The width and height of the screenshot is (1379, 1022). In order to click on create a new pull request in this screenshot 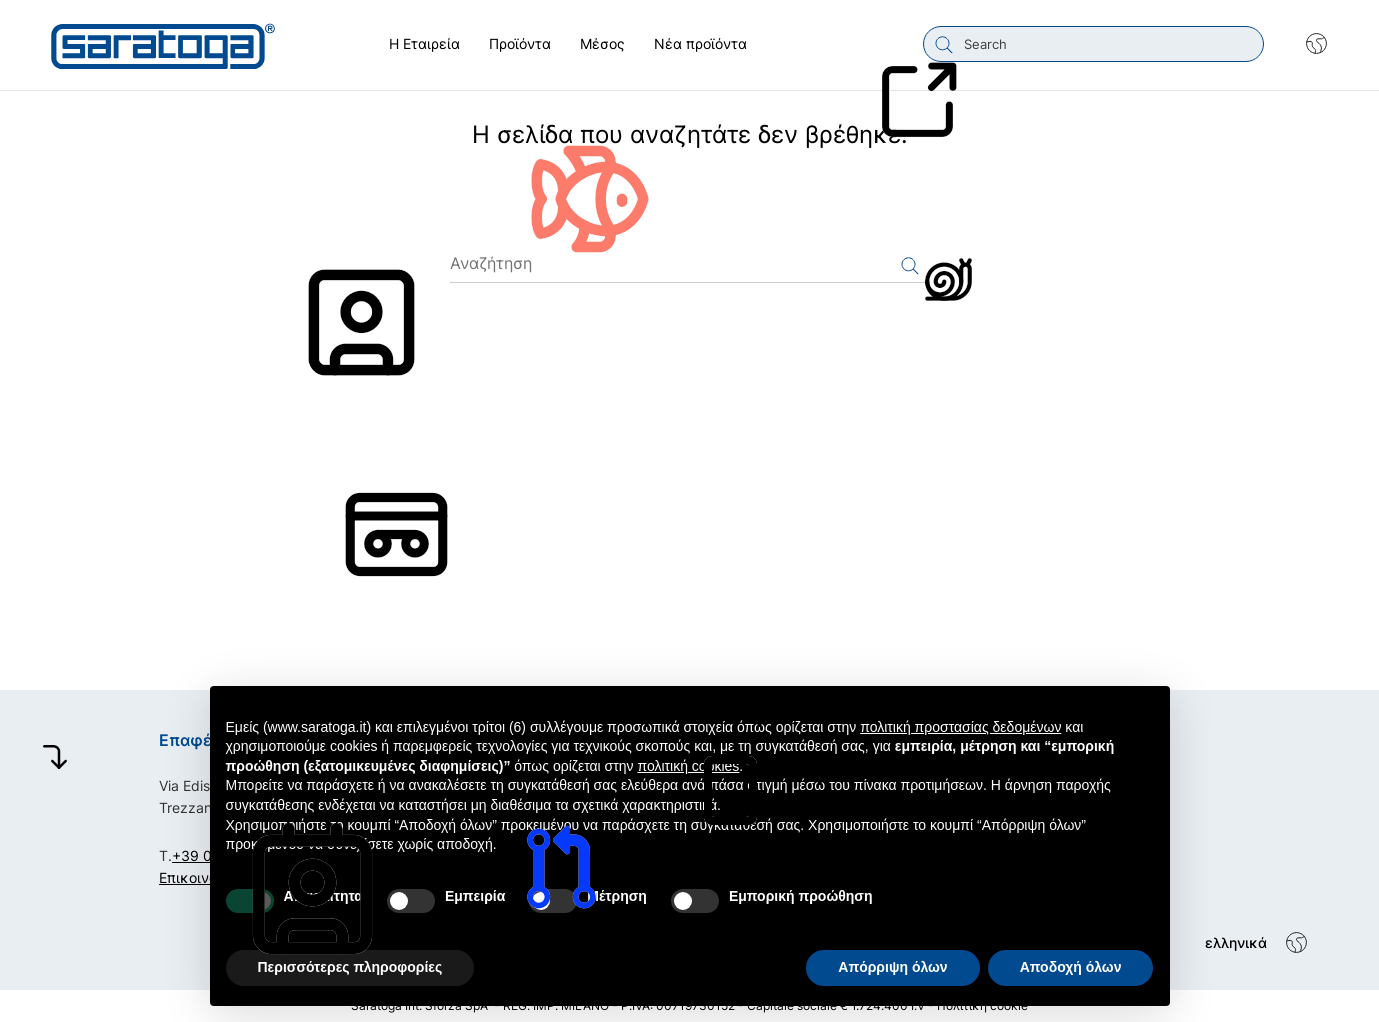, I will do `click(561, 868)`.